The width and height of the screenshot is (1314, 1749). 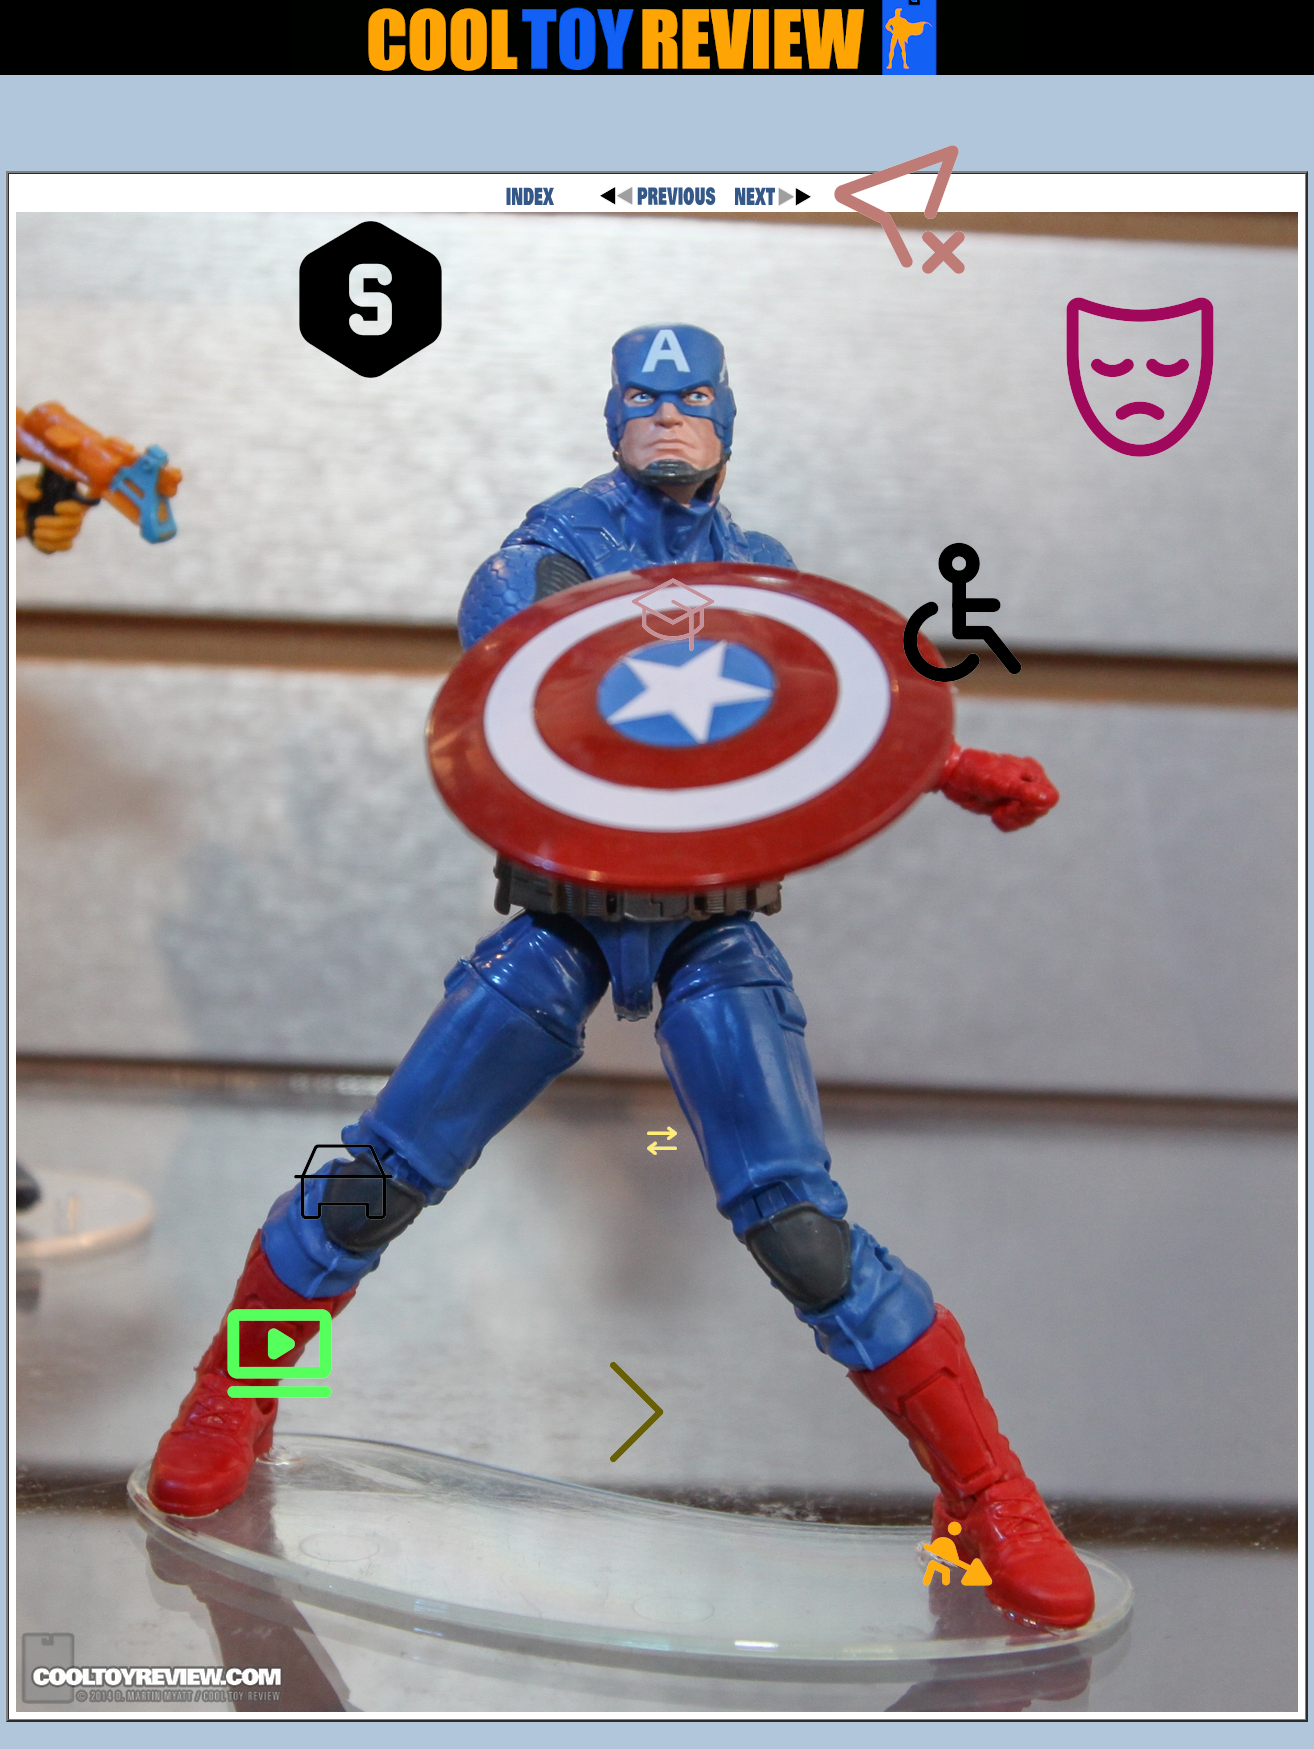 What do you see at coordinates (279, 1353) in the screenshot?
I see `play or watch a video` at bounding box center [279, 1353].